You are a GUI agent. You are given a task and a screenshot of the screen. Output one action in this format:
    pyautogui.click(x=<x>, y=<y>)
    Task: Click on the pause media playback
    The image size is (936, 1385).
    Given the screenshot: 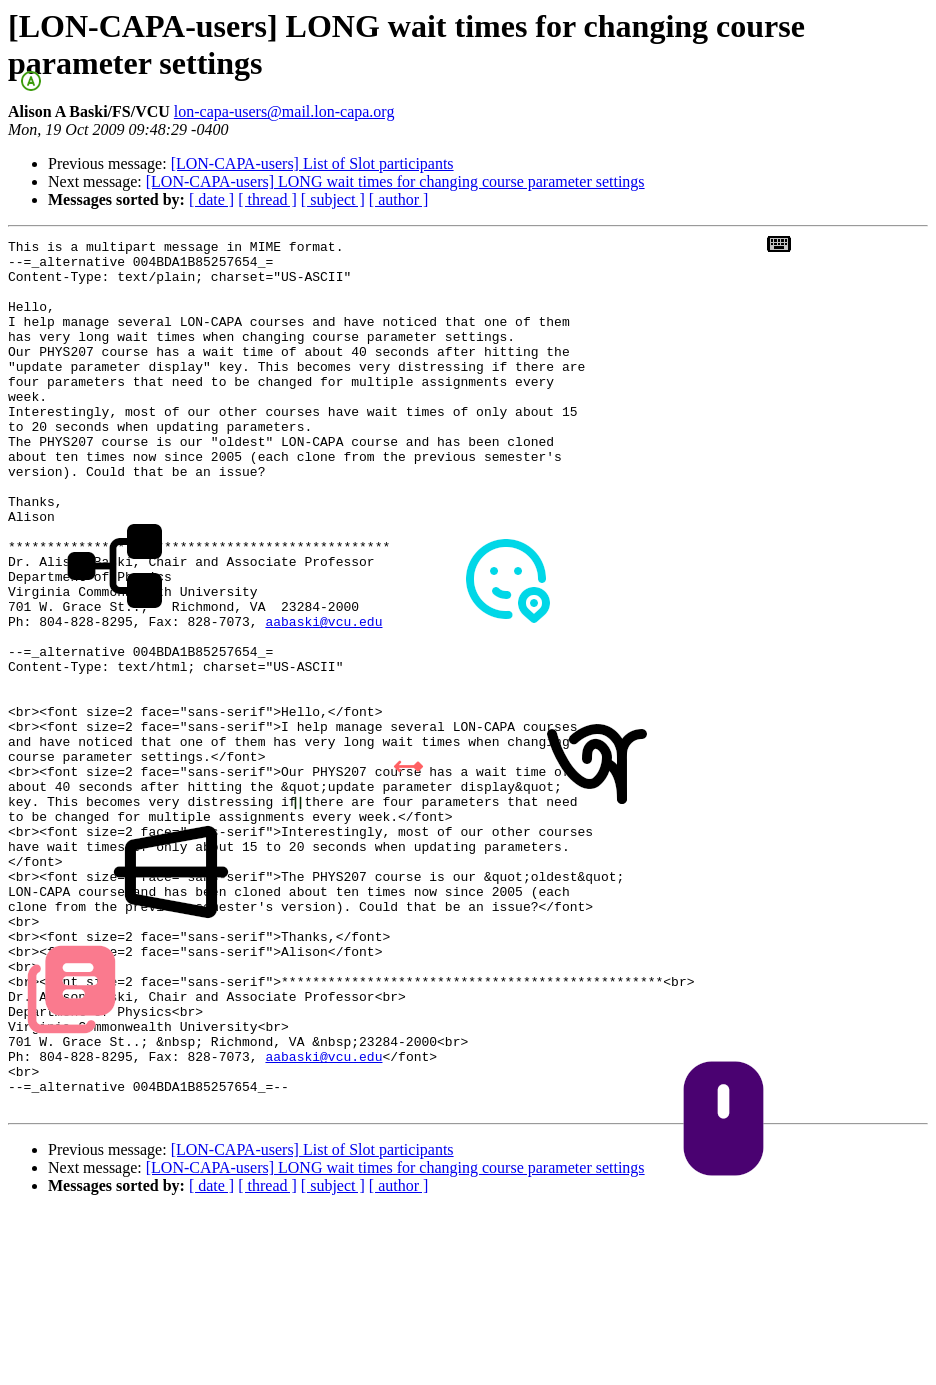 What is the action you would take?
    pyautogui.click(x=298, y=803)
    